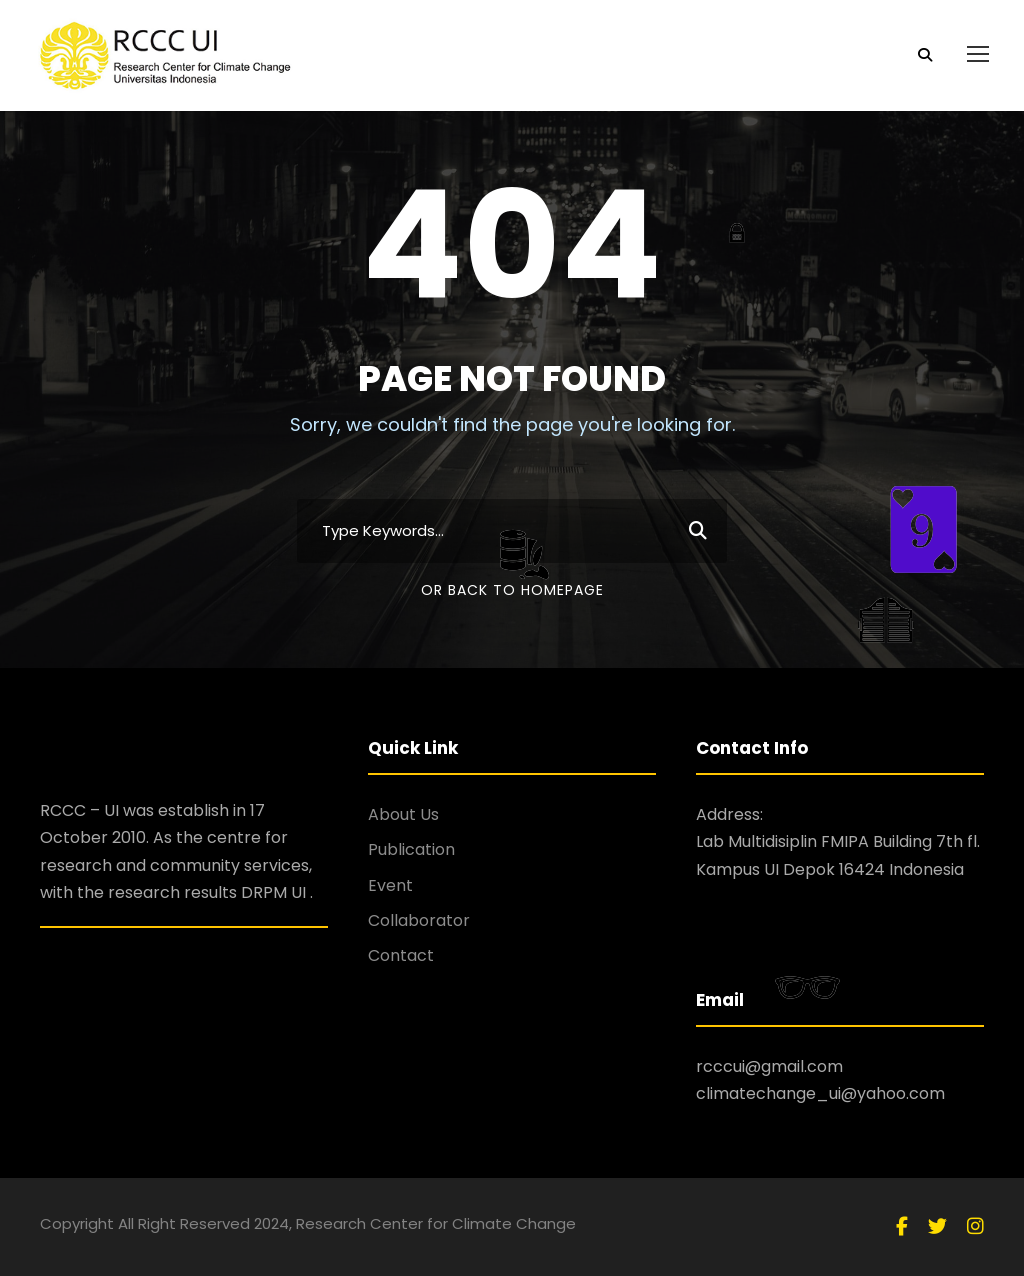 The width and height of the screenshot is (1024, 1276). Describe the element at coordinates (923, 529) in the screenshot. I see `nine of hearts playing card` at that location.